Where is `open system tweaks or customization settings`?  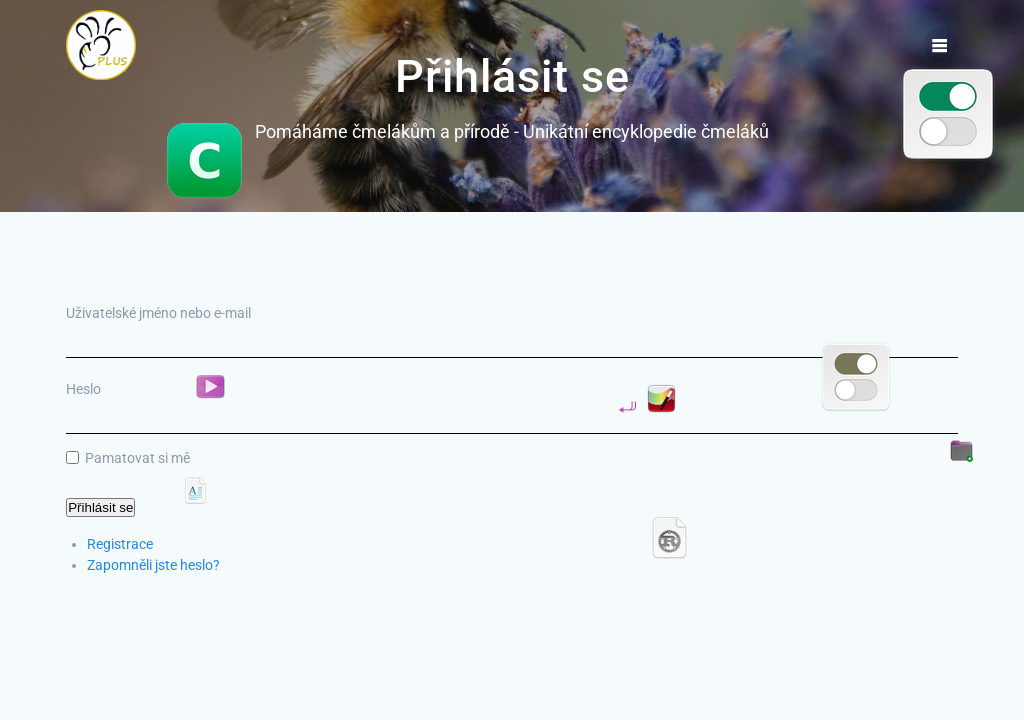
open system tweaks or customization settings is located at coordinates (856, 377).